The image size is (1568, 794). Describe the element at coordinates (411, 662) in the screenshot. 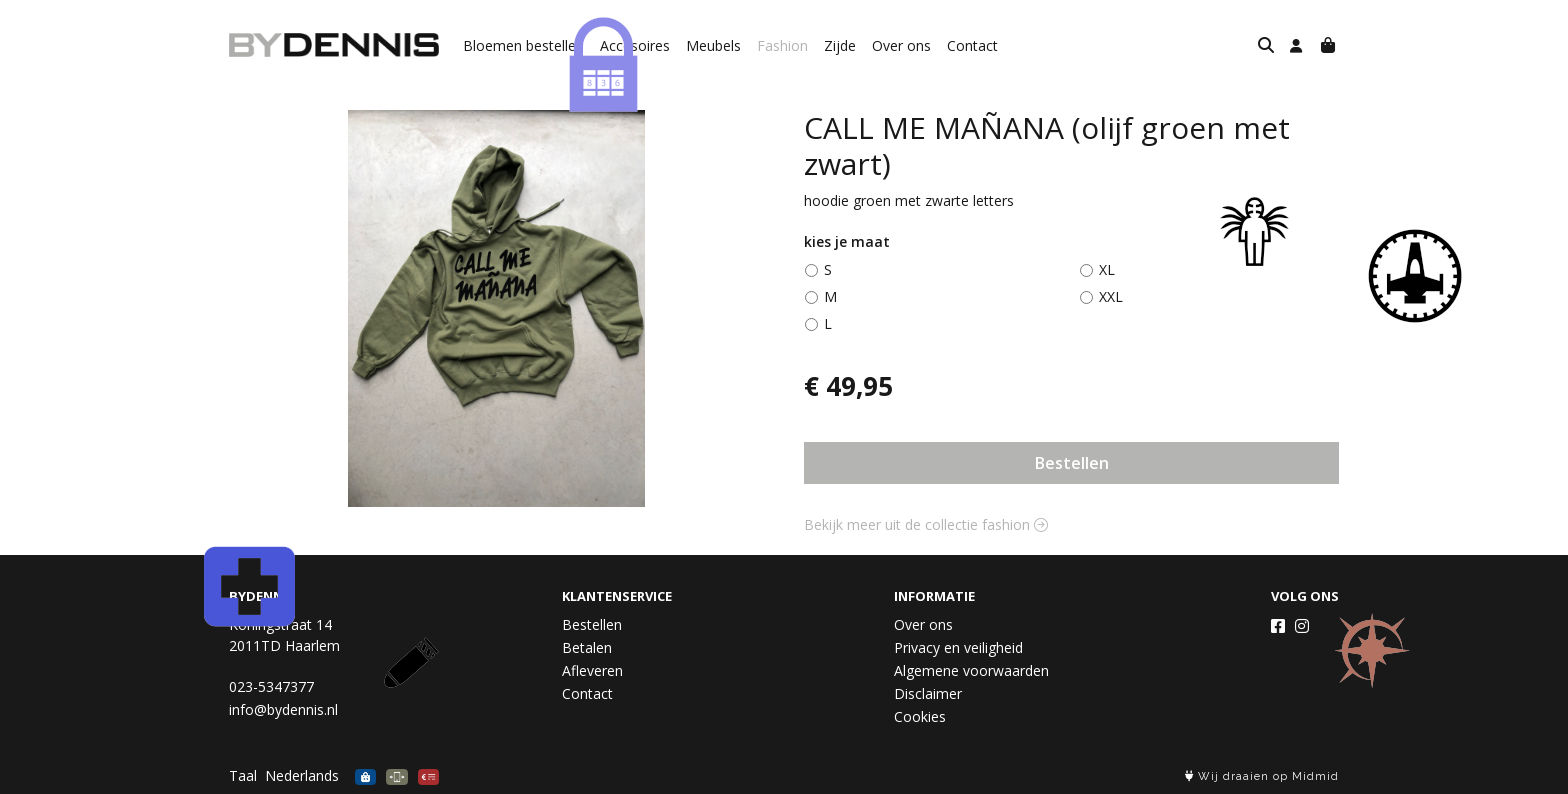

I see `ammunition or weaponry item in a game inventory` at that location.